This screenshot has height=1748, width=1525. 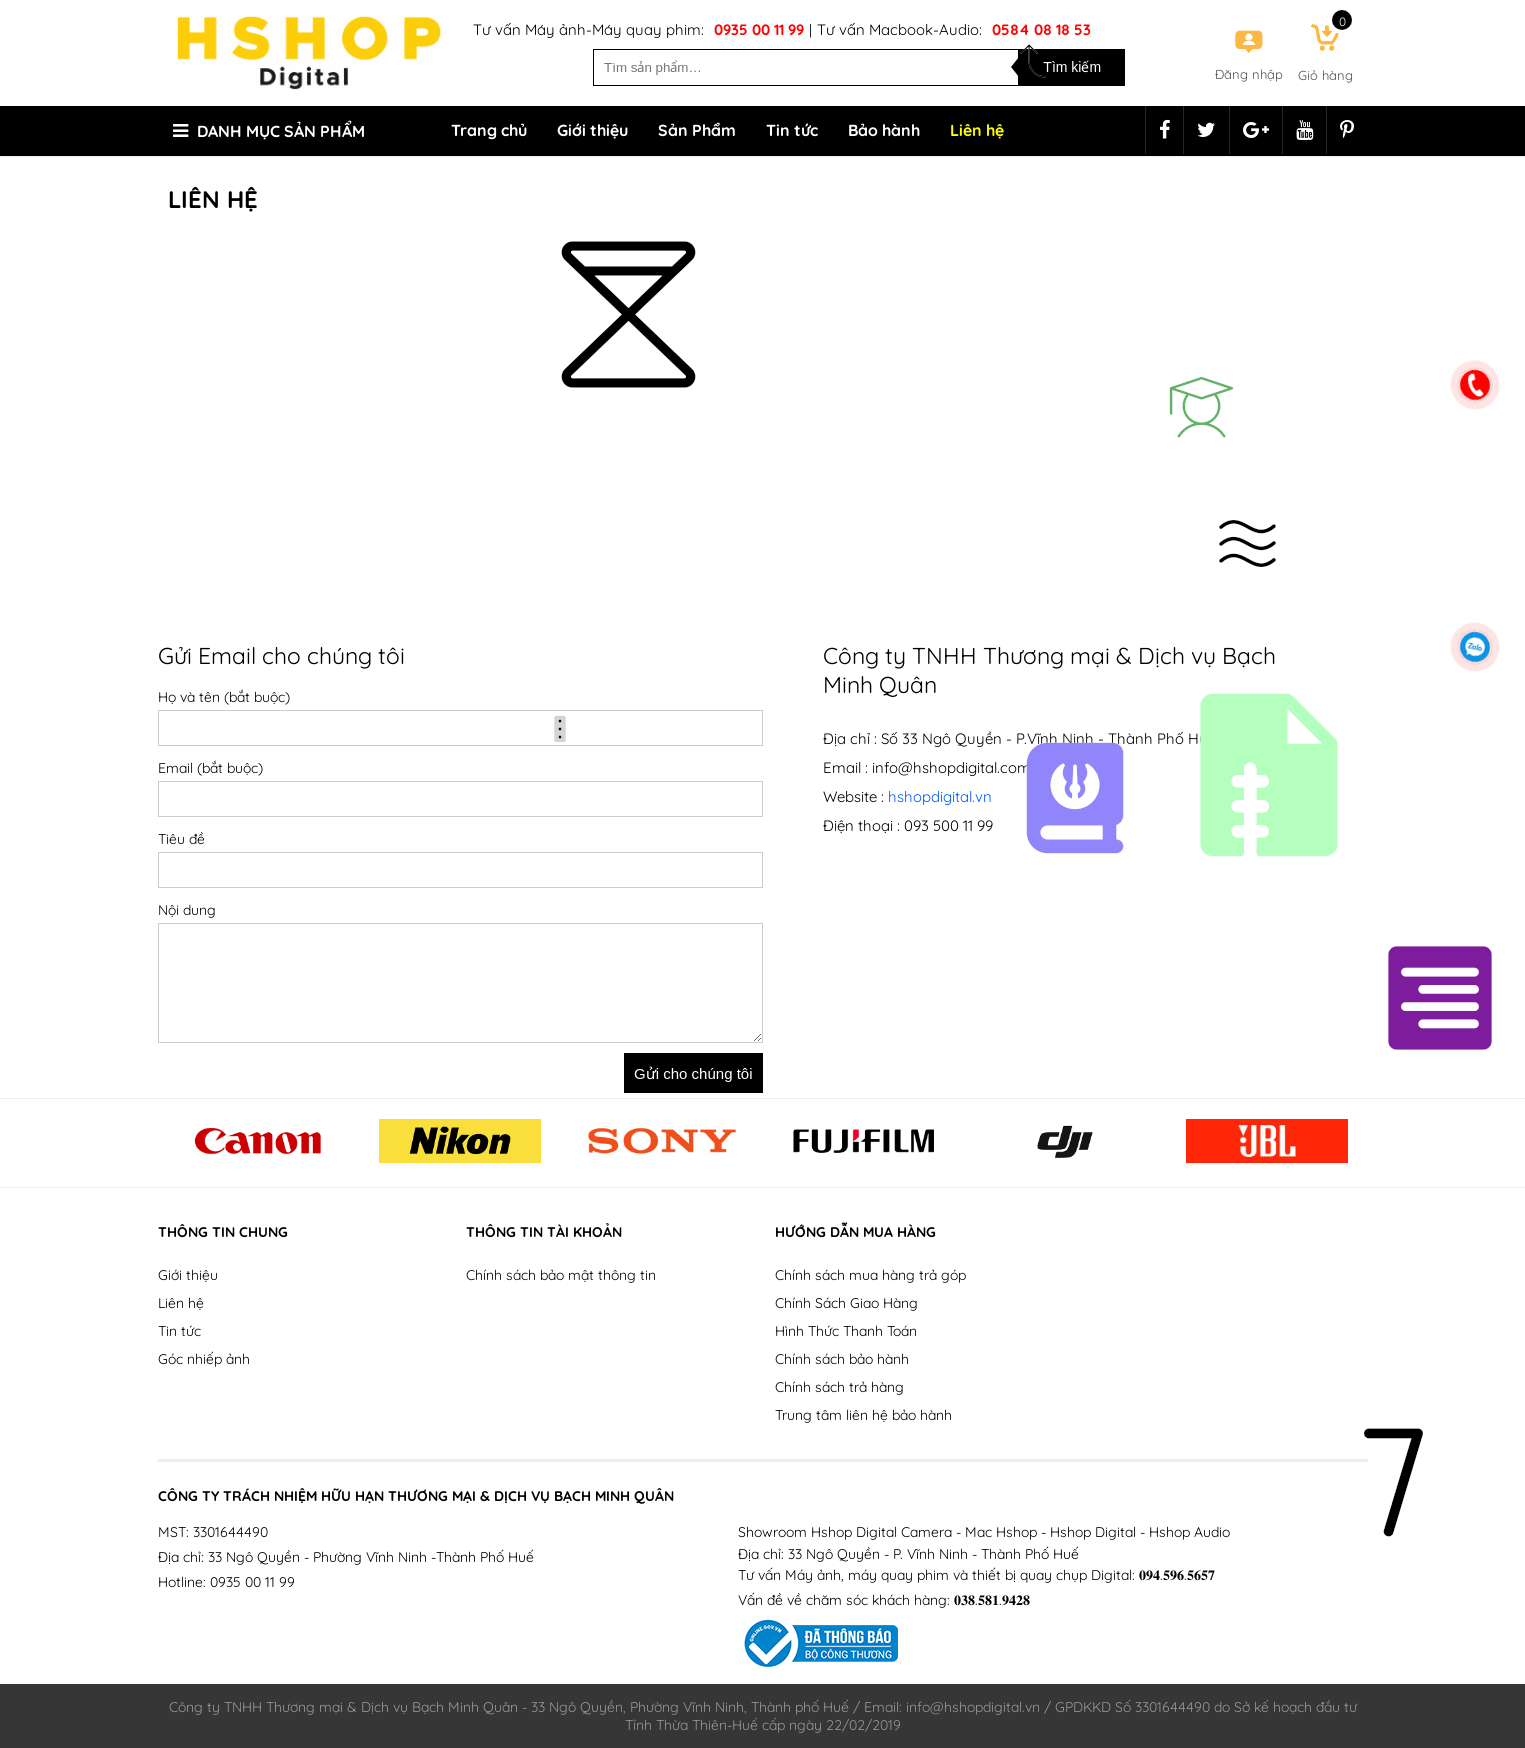 I want to click on align text to the right, so click(x=1440, y=998).